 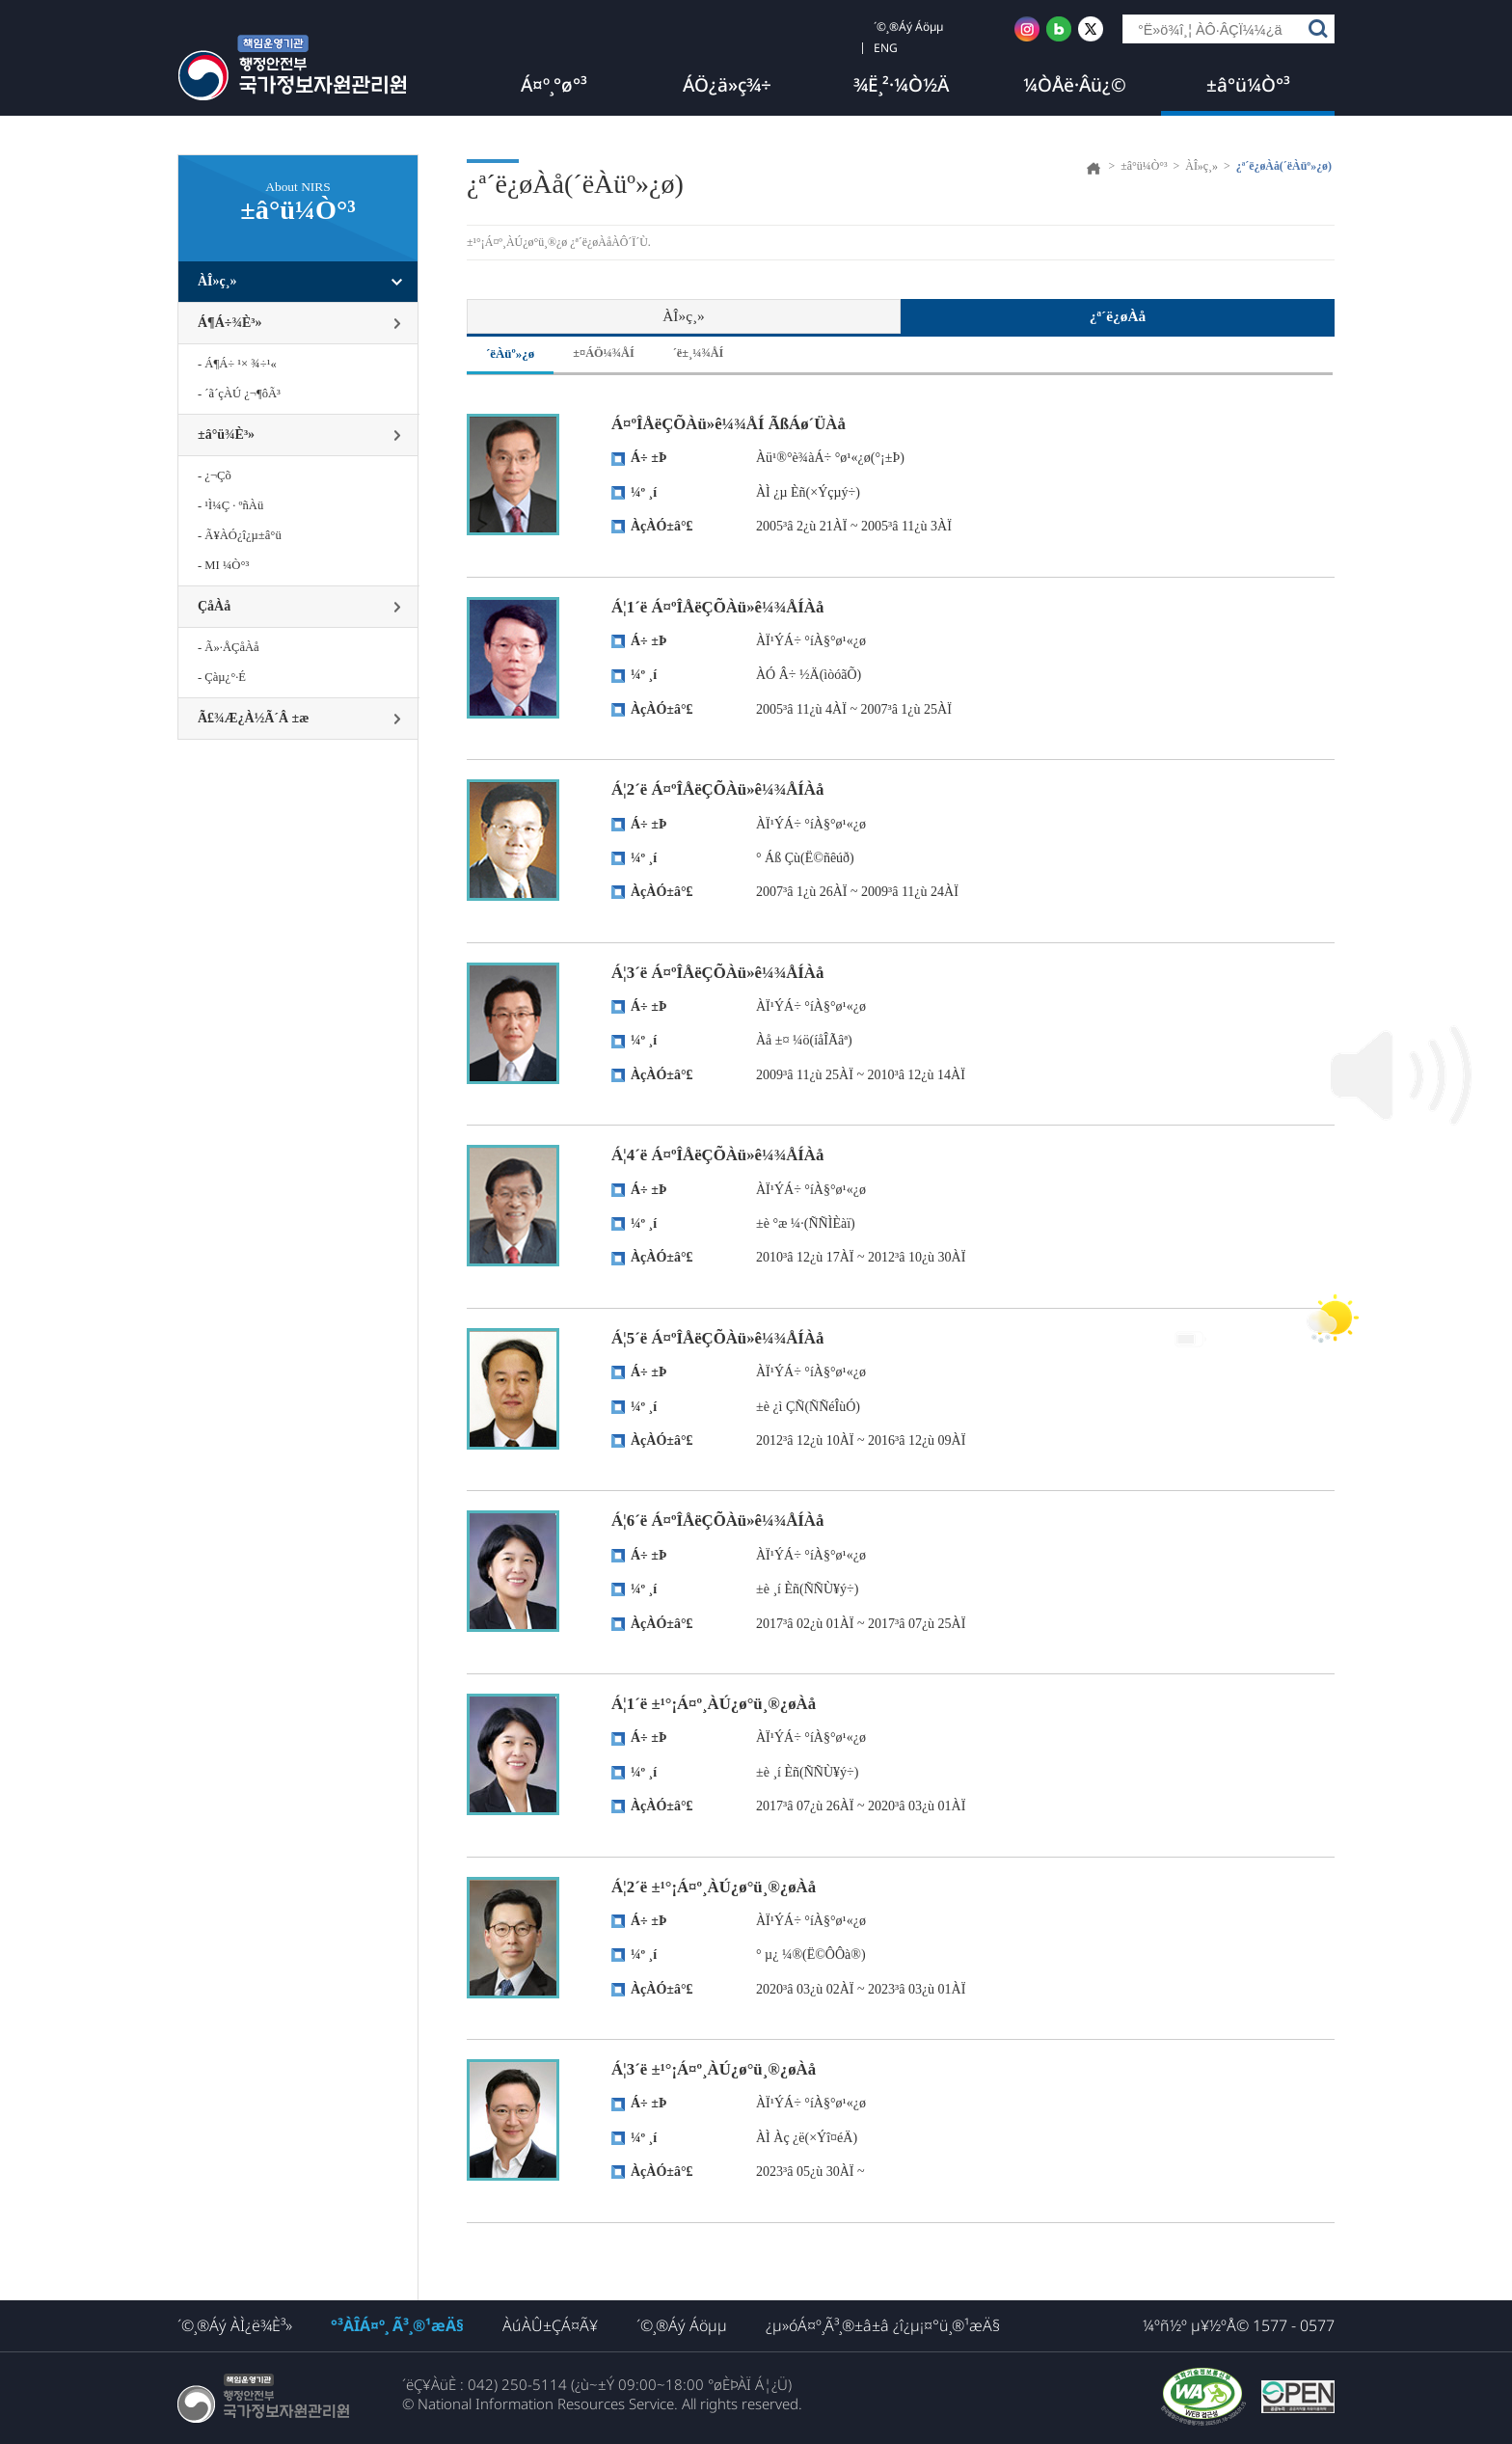 I want to click on indicates volume is set to high, so click(x=1401, y=1075).